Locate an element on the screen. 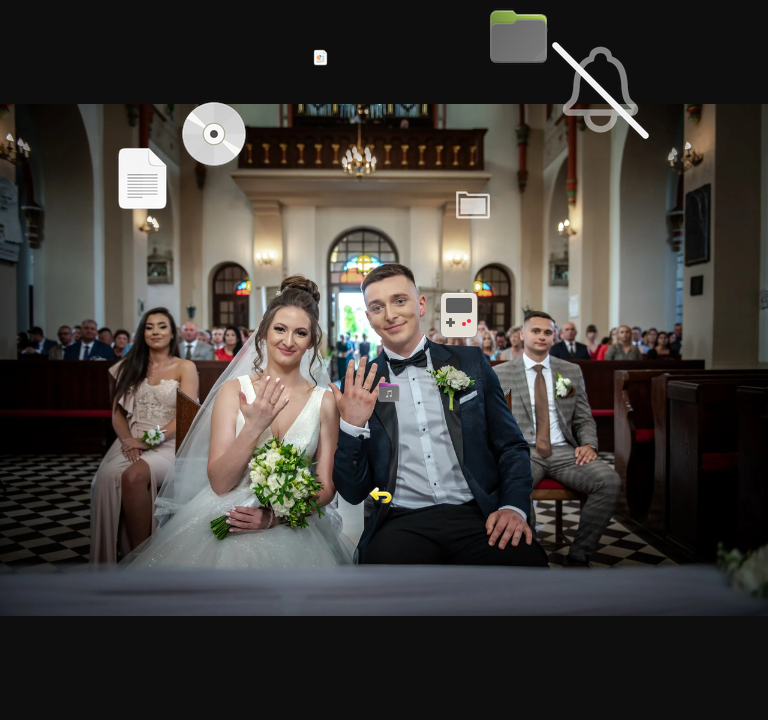  open a presentation file is located at coordinates (320, 57).